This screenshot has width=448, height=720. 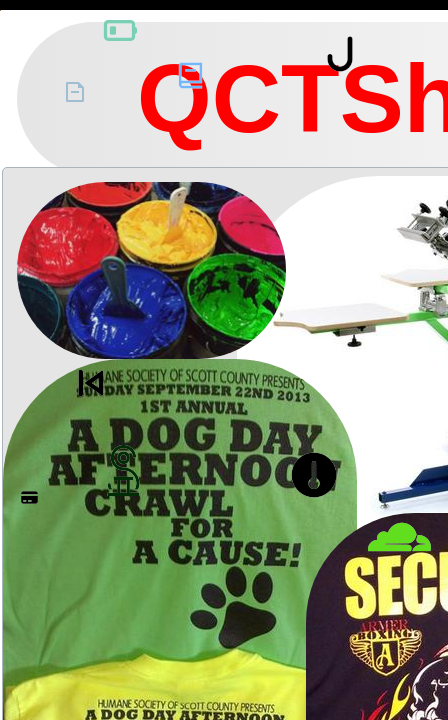 What do you see at coordinates (119, 30) in the screenshot?
I see `indicates low battery level` at bounding box center [119, 30].